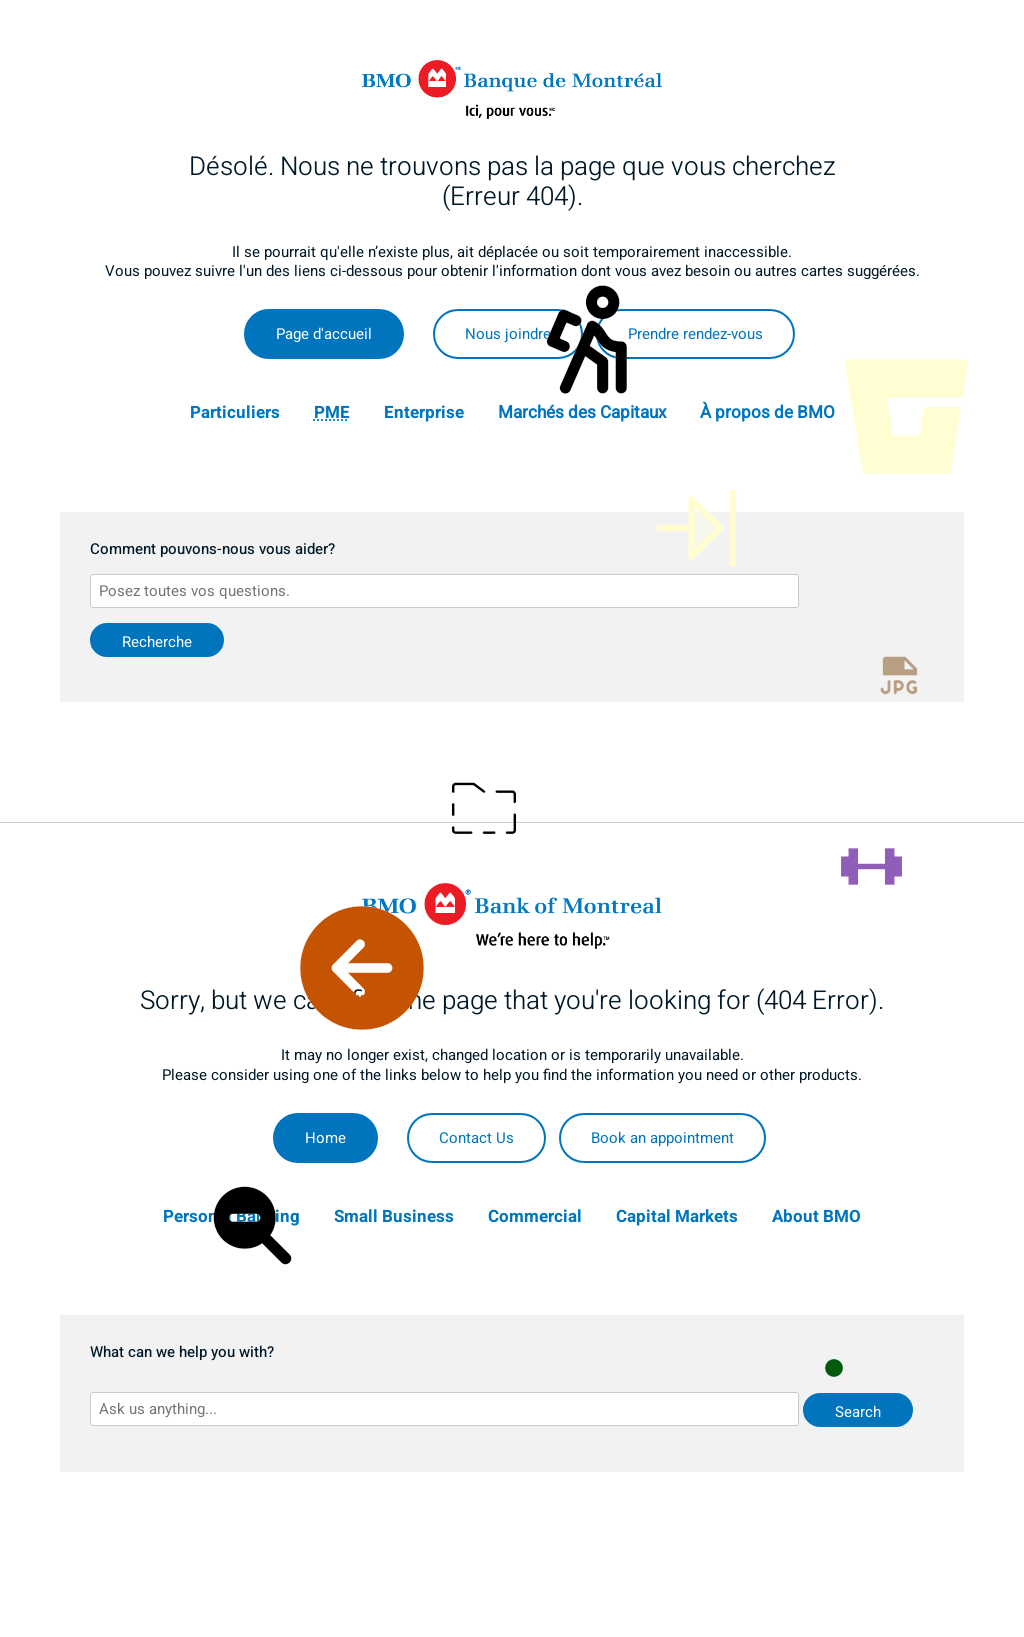 The image size is (1024, 1637). What do you see at coordinates (834, 1368) in the screenshot?
I see `select or mark an item` at bounding box center [834, 1368].